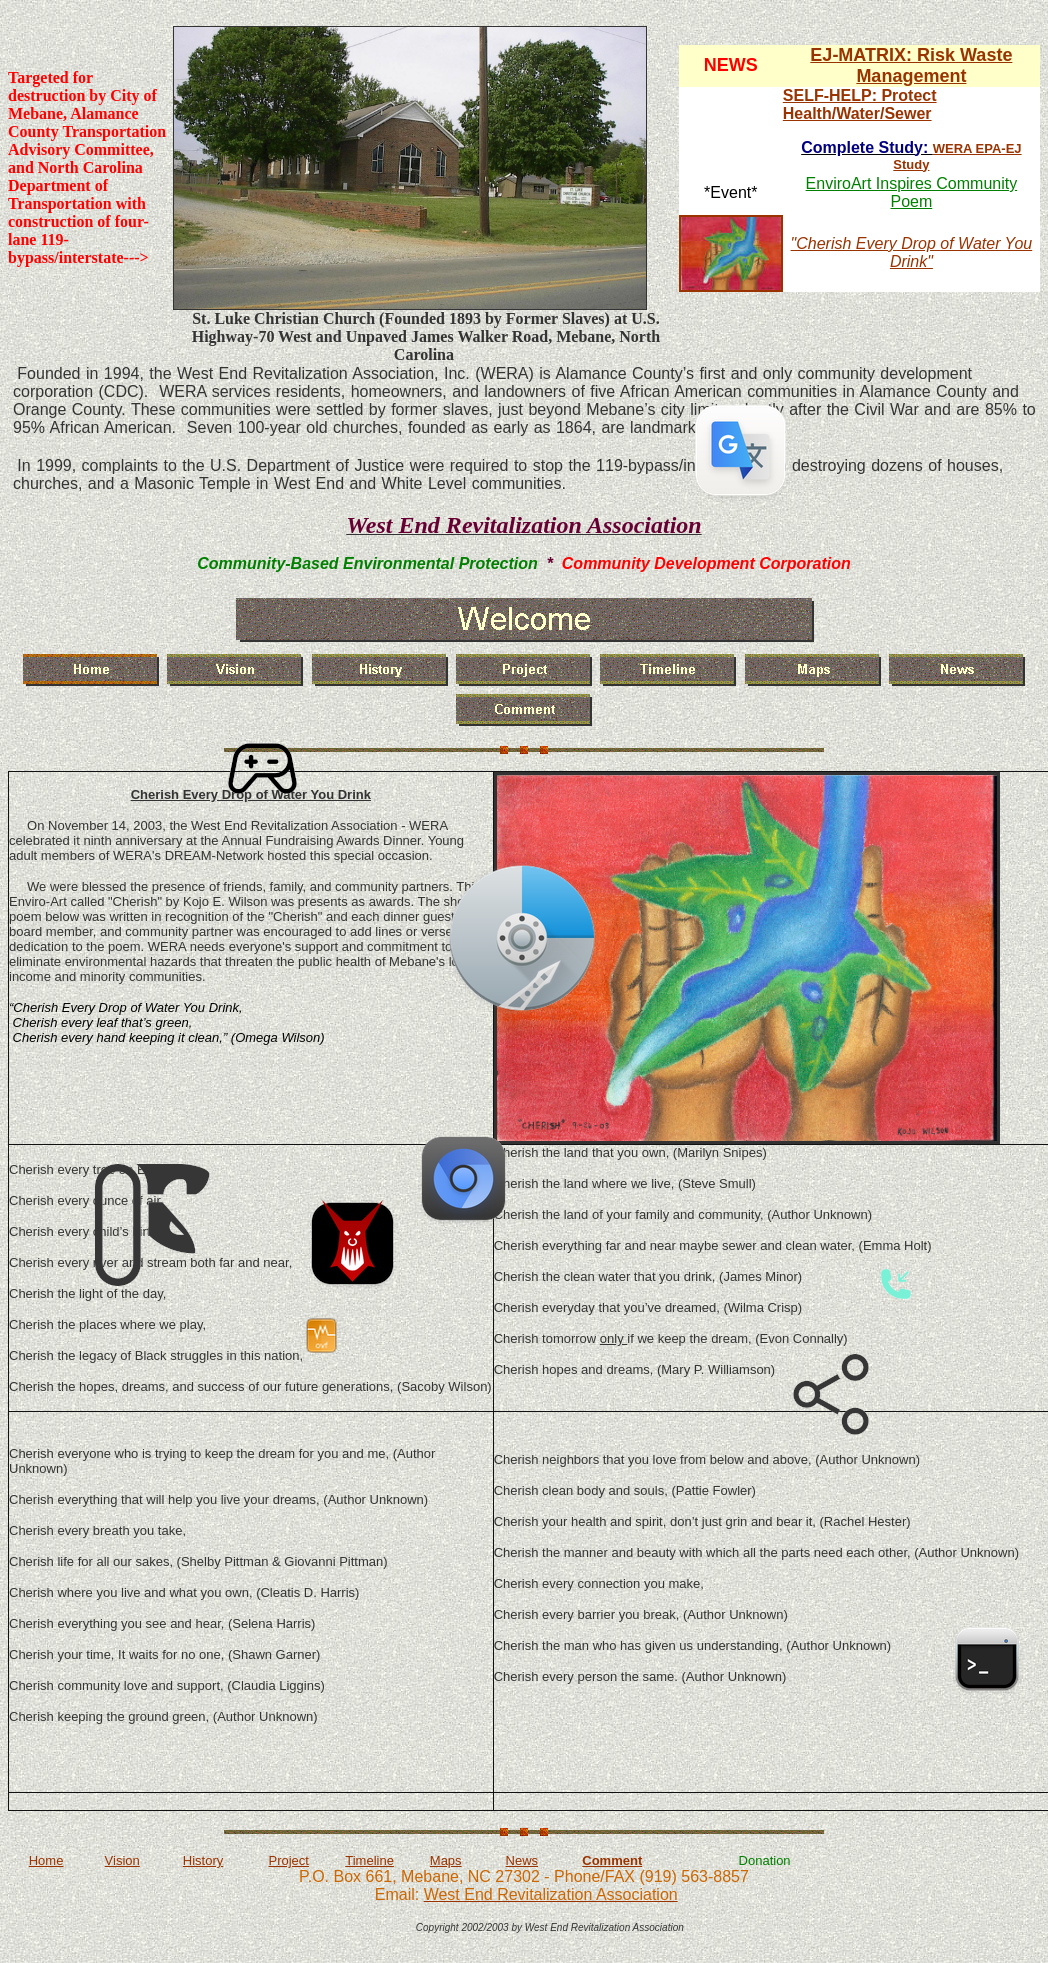 The image size is (1048, 1963). What do you see at coordinates (352, 1243) in the screenshot?
I see `launch dungeon keeper game` at bounding box center [352, 1243].